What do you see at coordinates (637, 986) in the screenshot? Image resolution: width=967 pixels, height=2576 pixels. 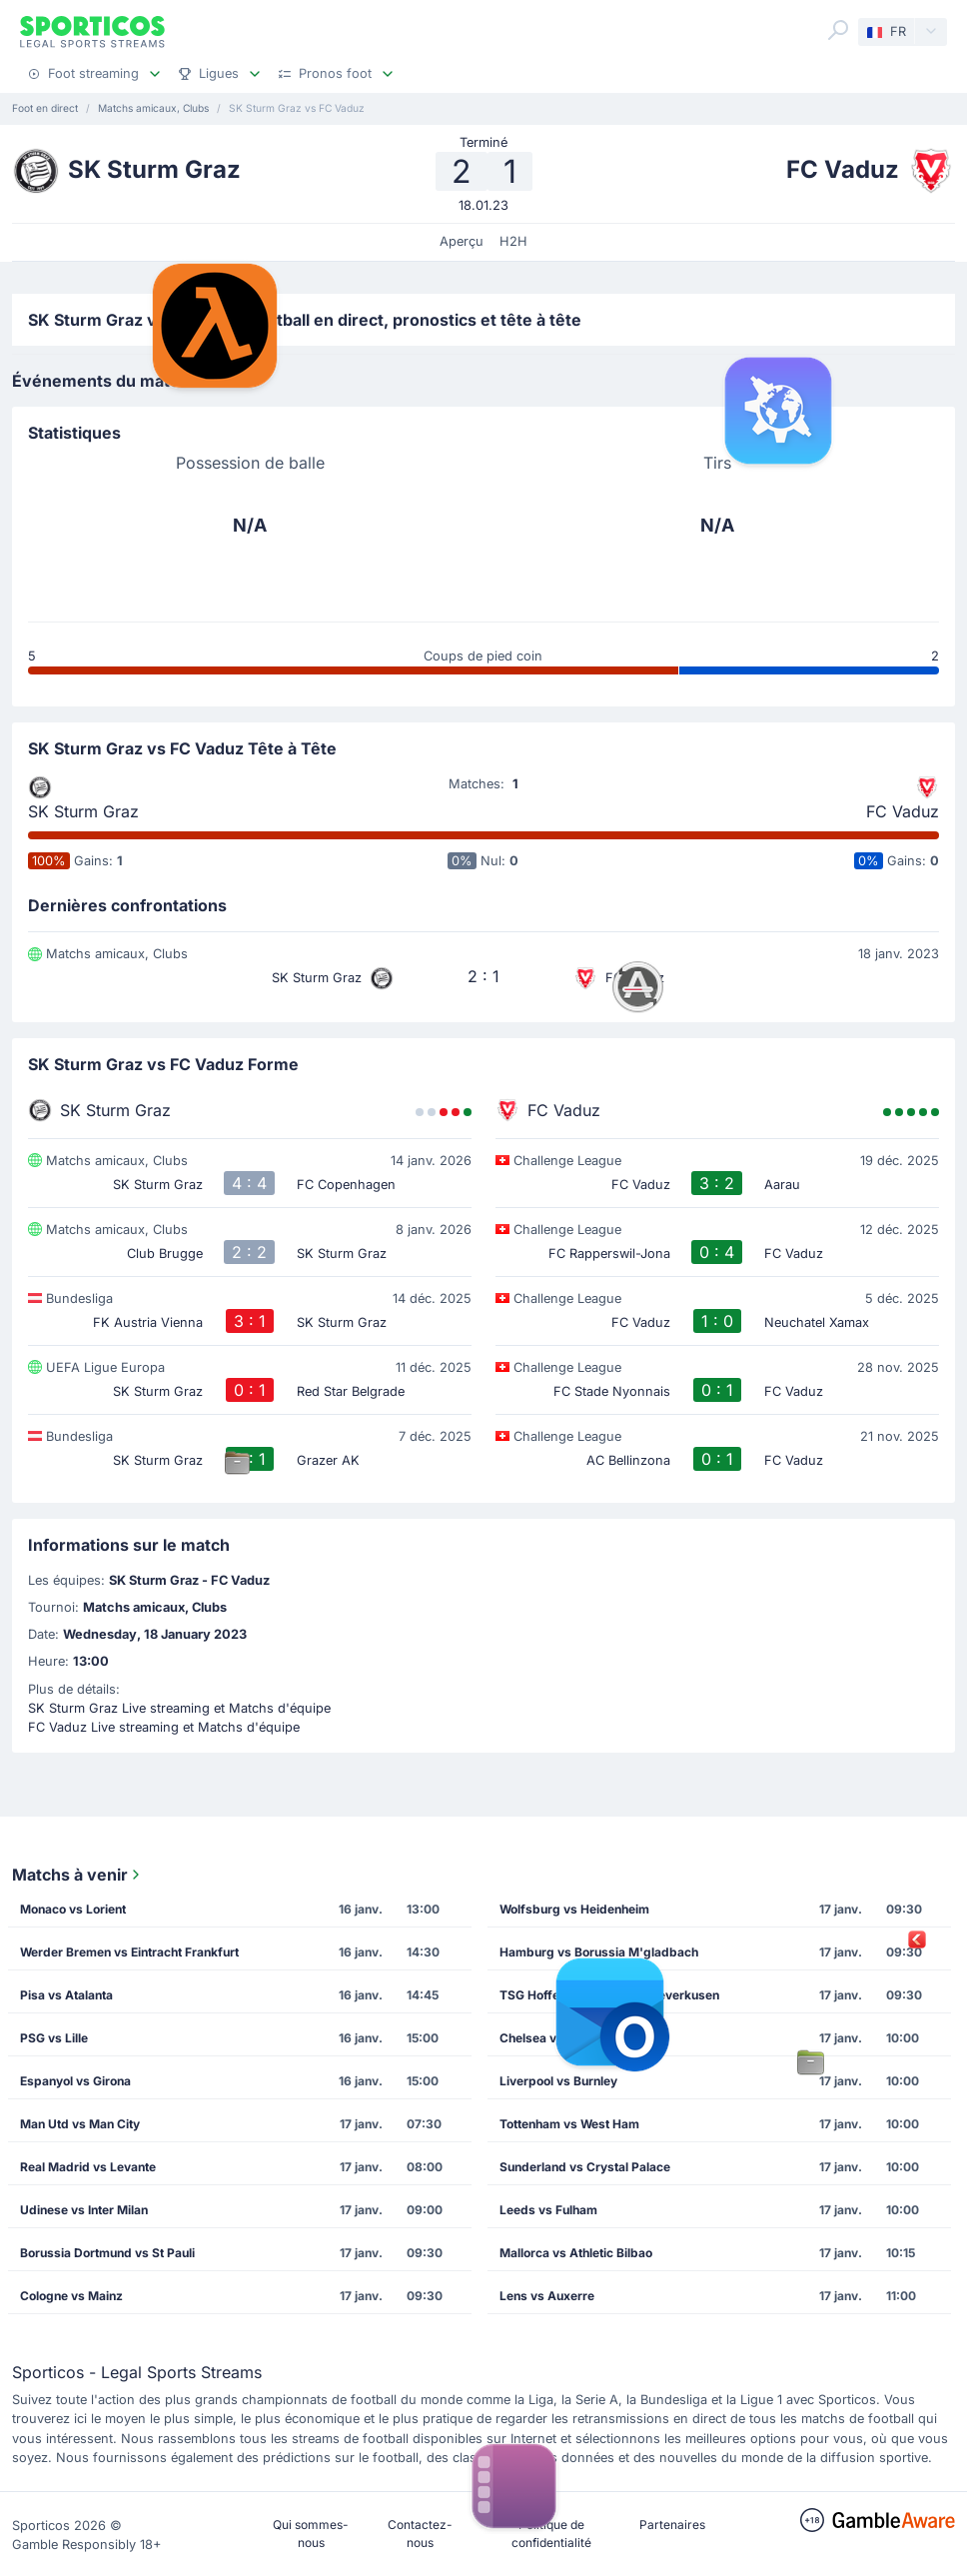 I see `open the system software update application` at bounding box center [637, 986].